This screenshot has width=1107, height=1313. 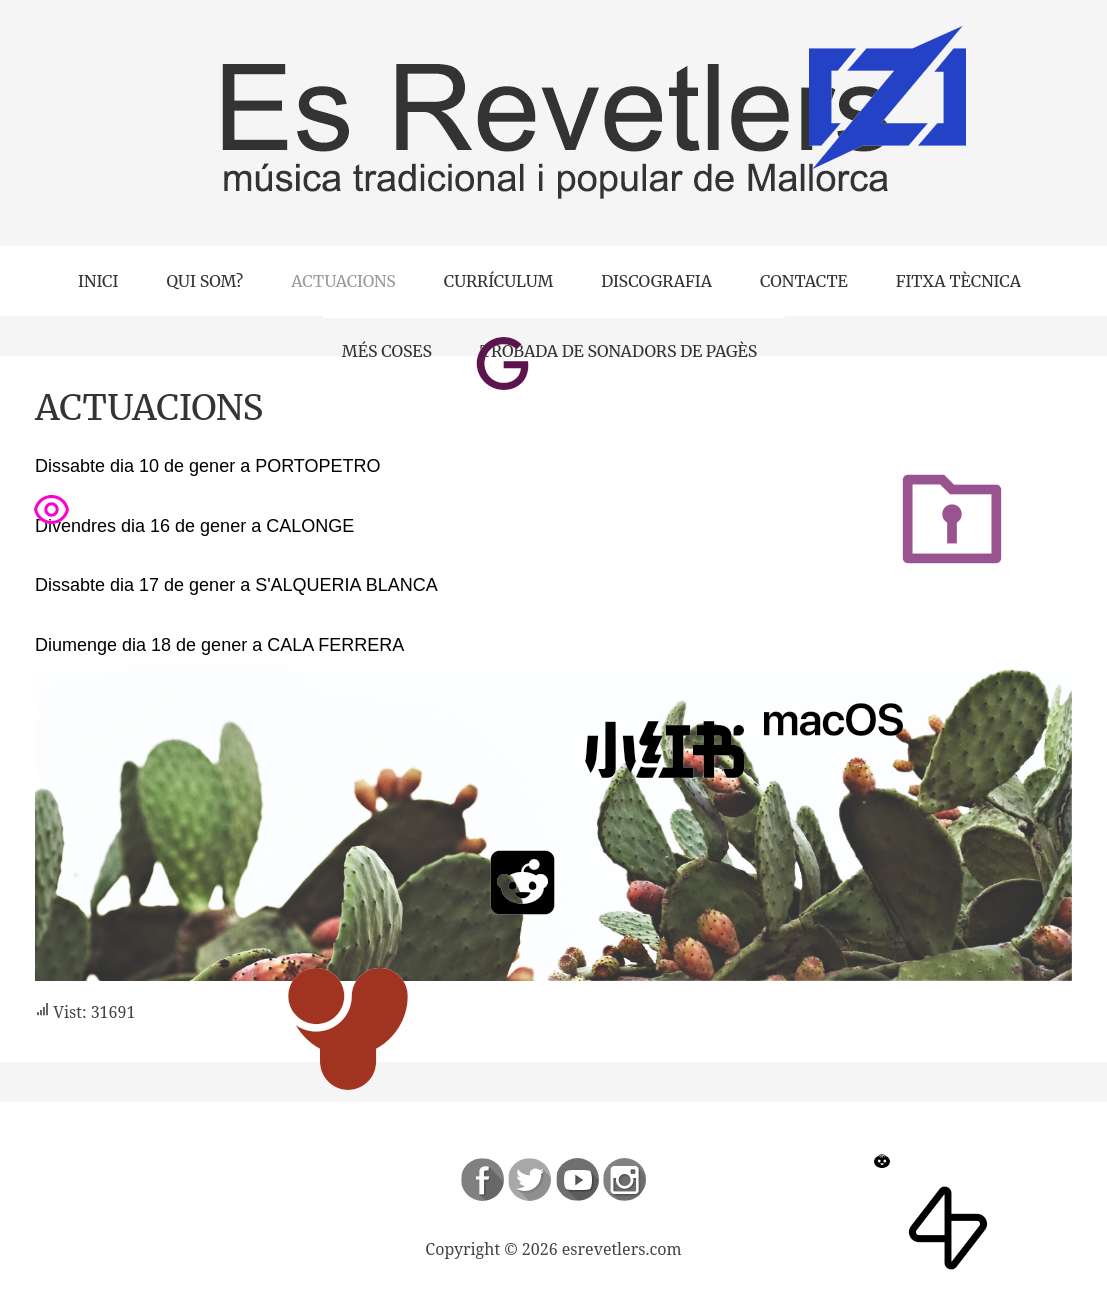 What do you see at coordinates (887, 97) in the screenshot?
I see `zig programming language logo` at bounding box center [887, 97].